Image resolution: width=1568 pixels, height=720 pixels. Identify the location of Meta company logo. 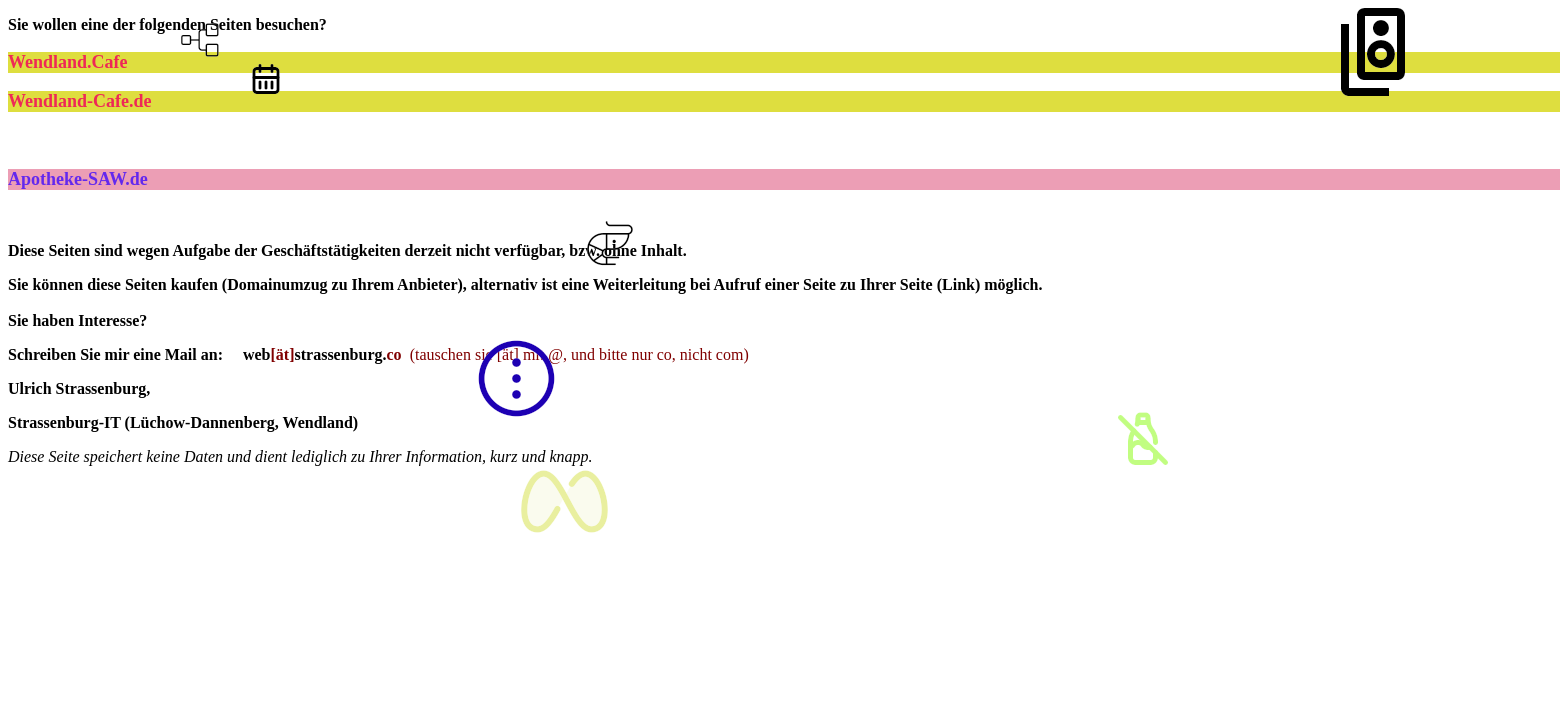
(564, 501).